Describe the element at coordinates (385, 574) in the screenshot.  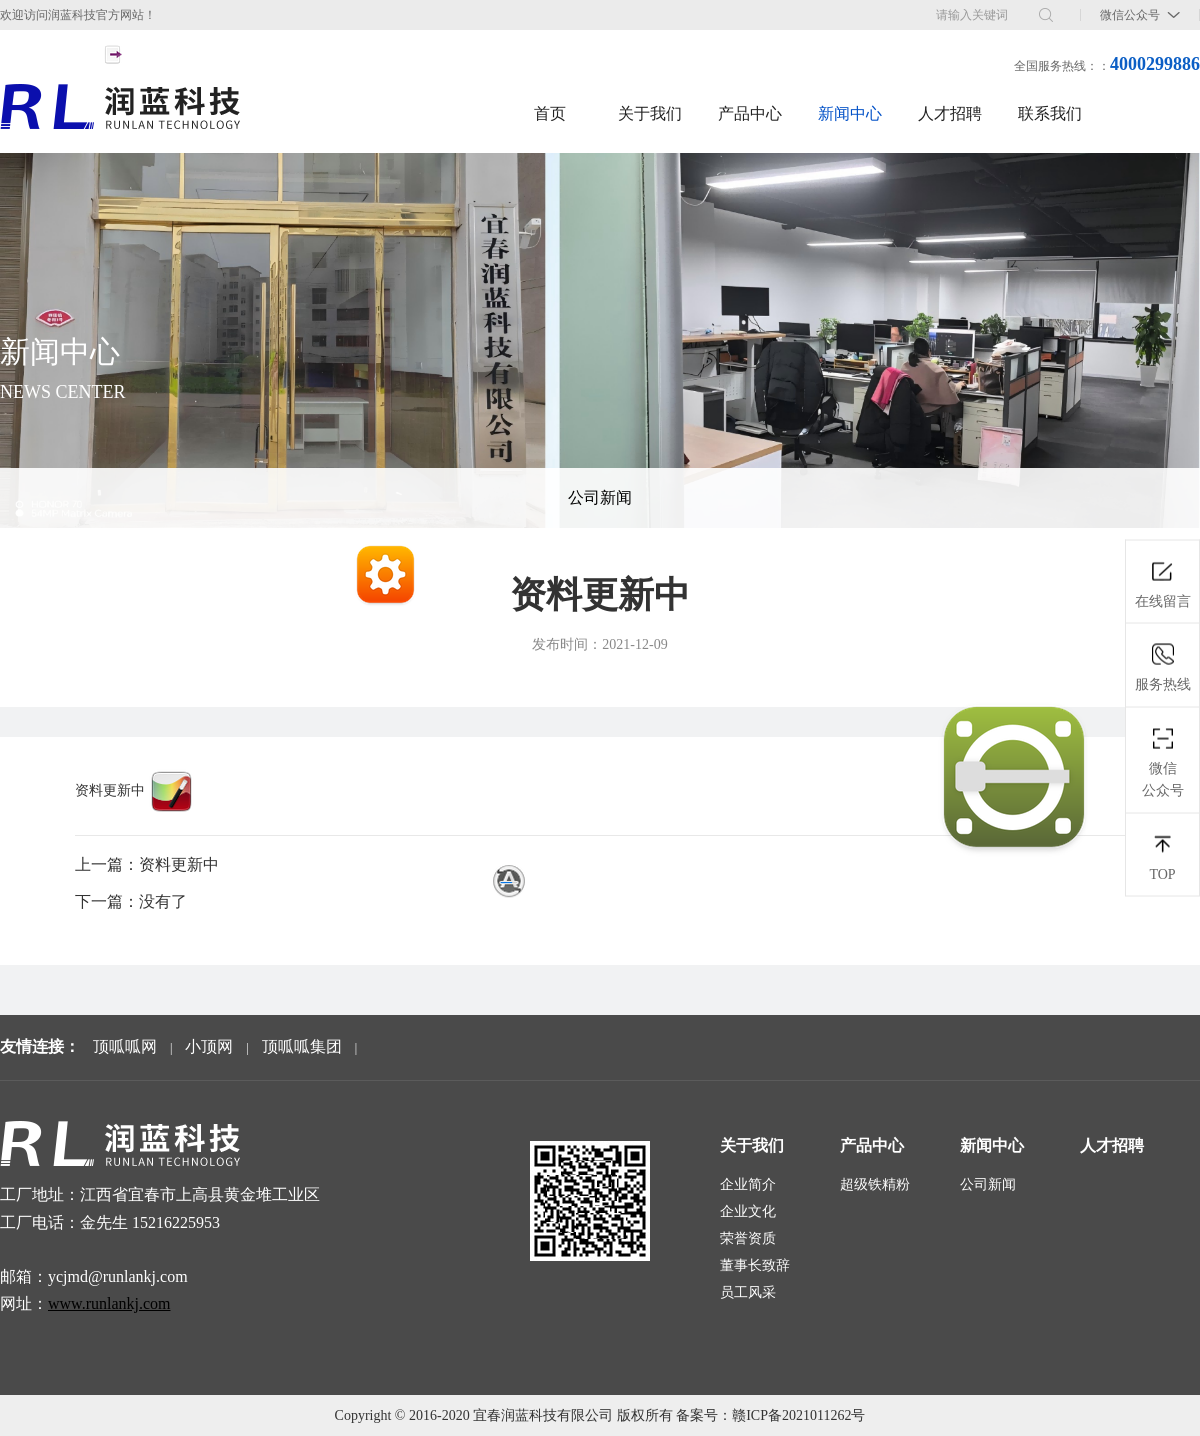
I see `open aptana studio IDE` at that location.